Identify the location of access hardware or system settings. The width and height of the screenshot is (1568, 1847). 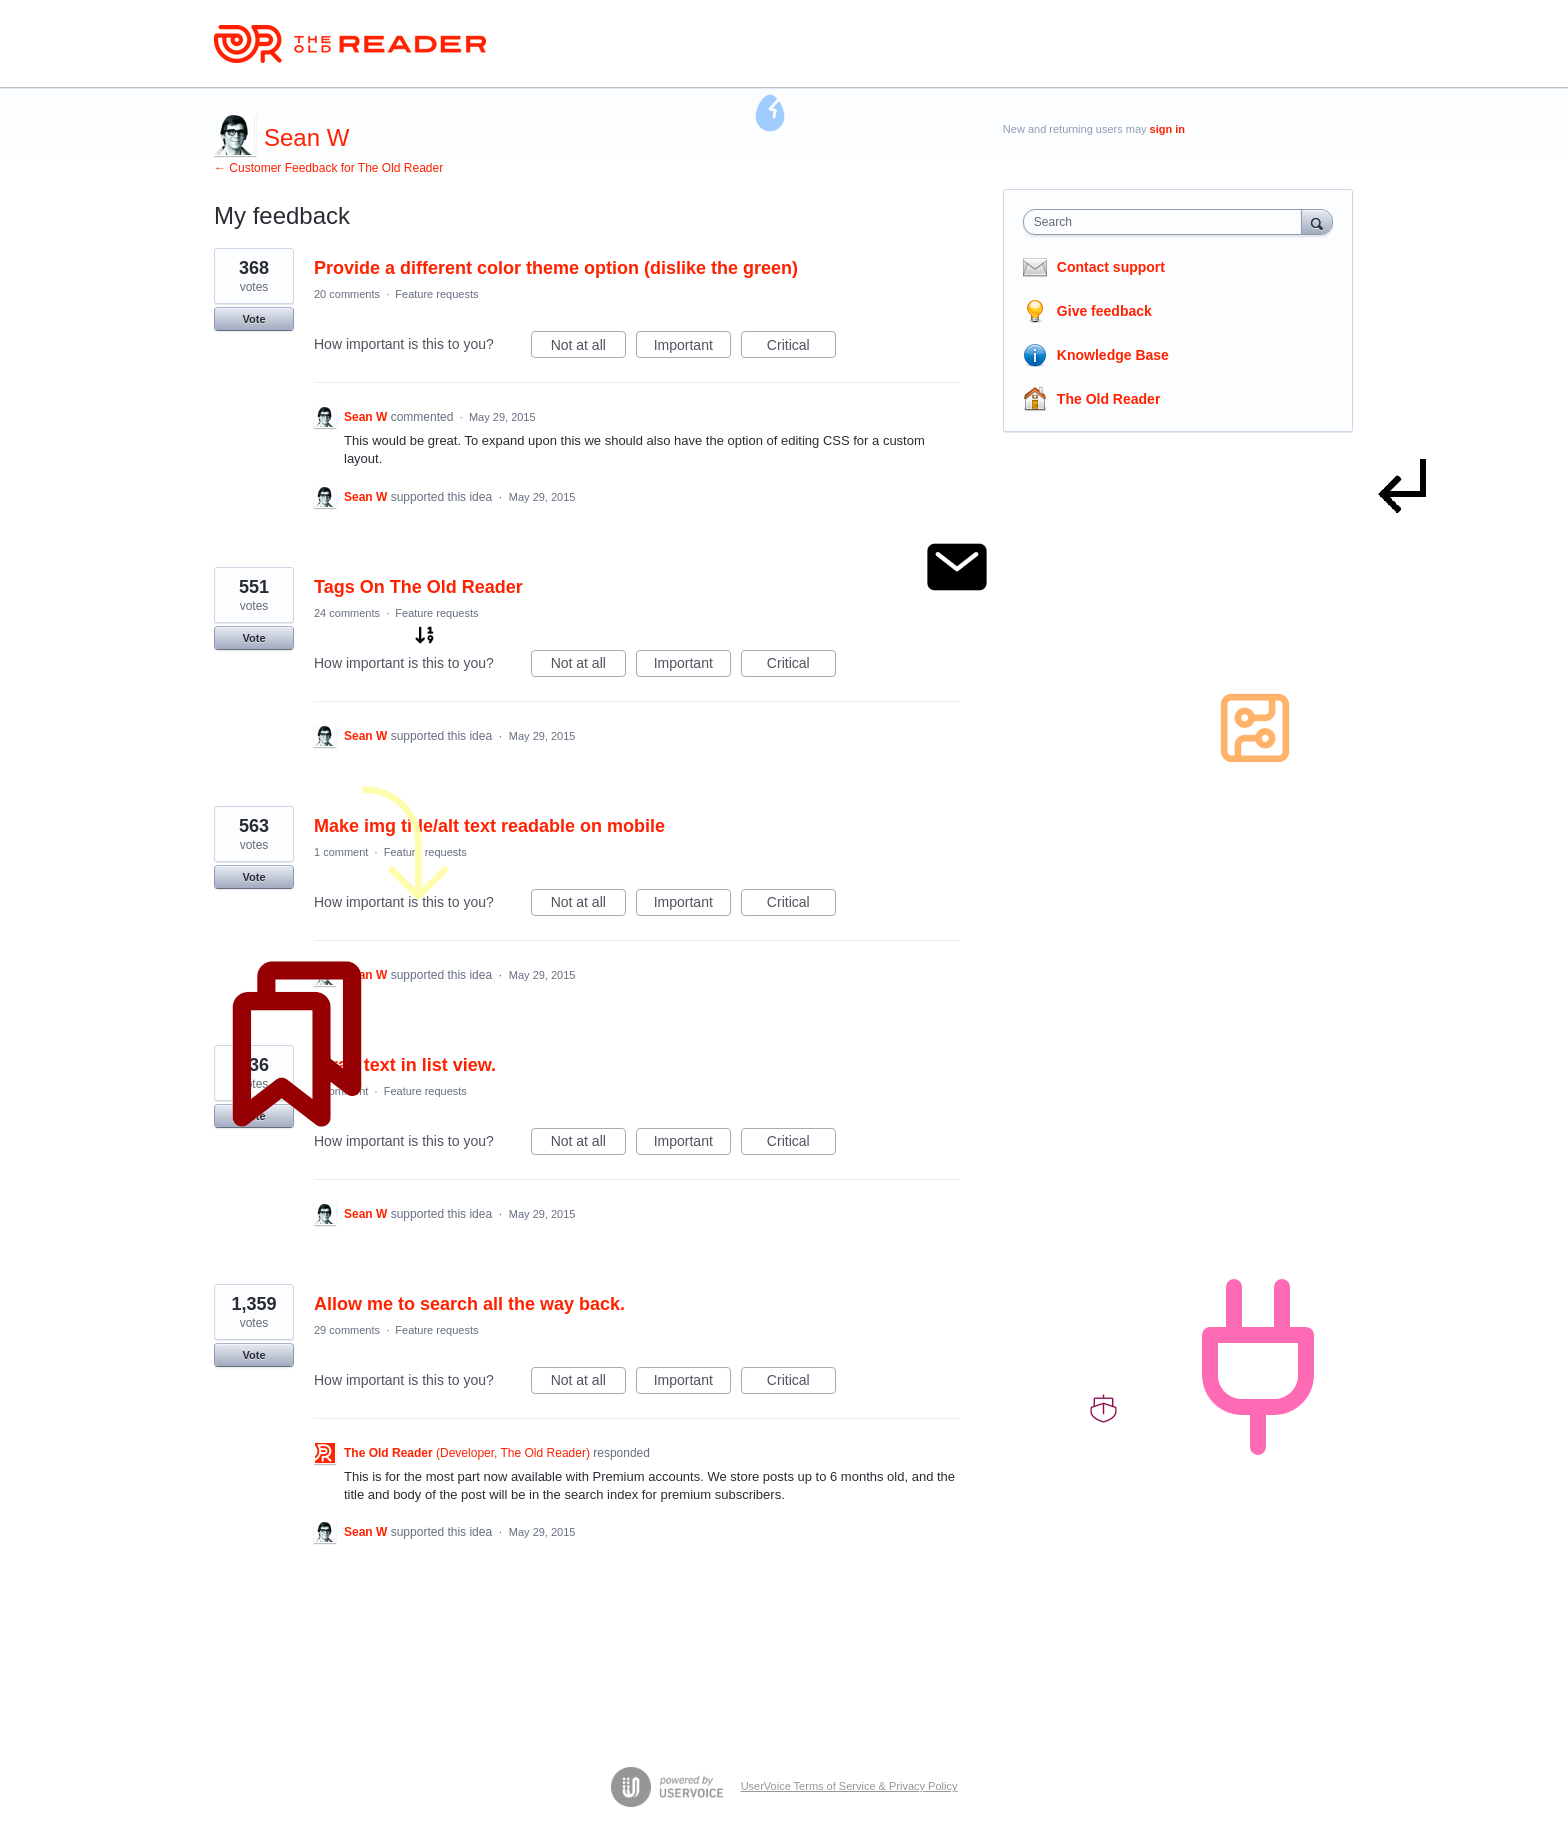
(1255, 728).